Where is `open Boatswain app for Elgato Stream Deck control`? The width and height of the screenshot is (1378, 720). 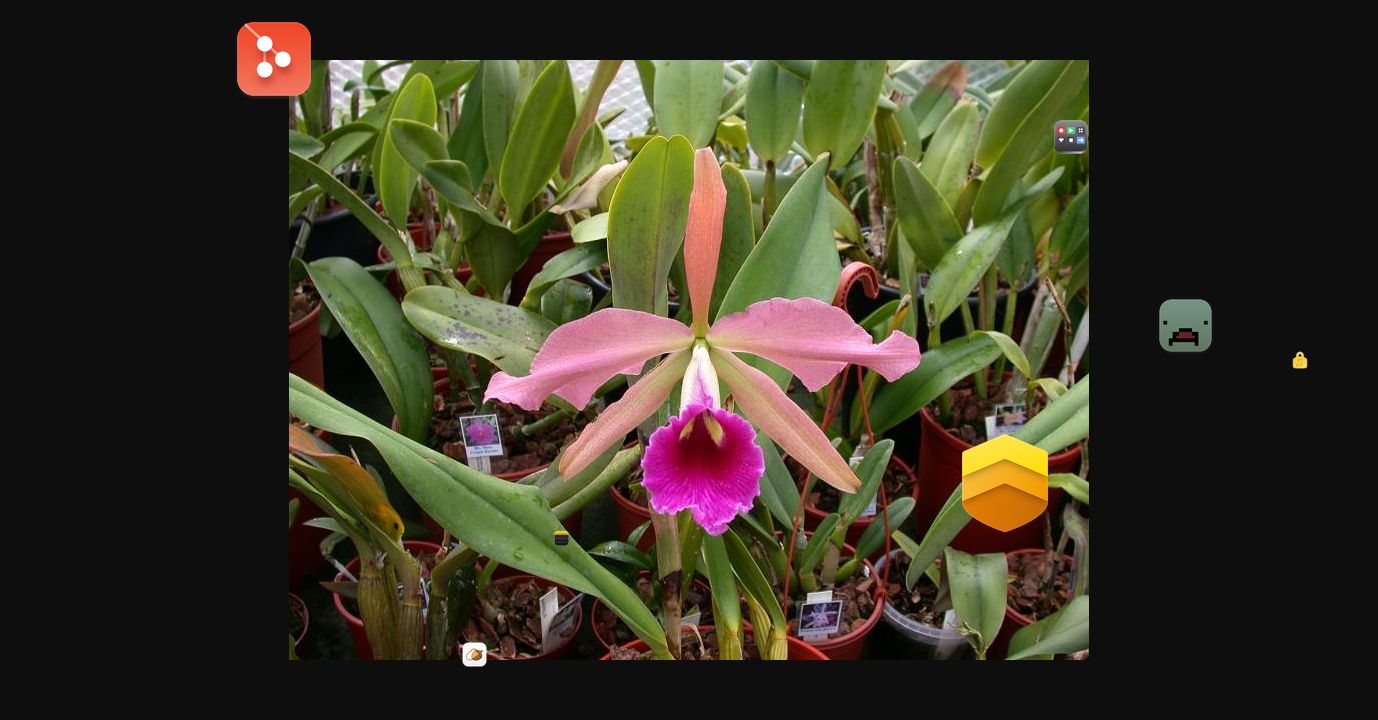 open Boatswain app for Elgato Stream Deck control is located at coordinates (1071, 137).